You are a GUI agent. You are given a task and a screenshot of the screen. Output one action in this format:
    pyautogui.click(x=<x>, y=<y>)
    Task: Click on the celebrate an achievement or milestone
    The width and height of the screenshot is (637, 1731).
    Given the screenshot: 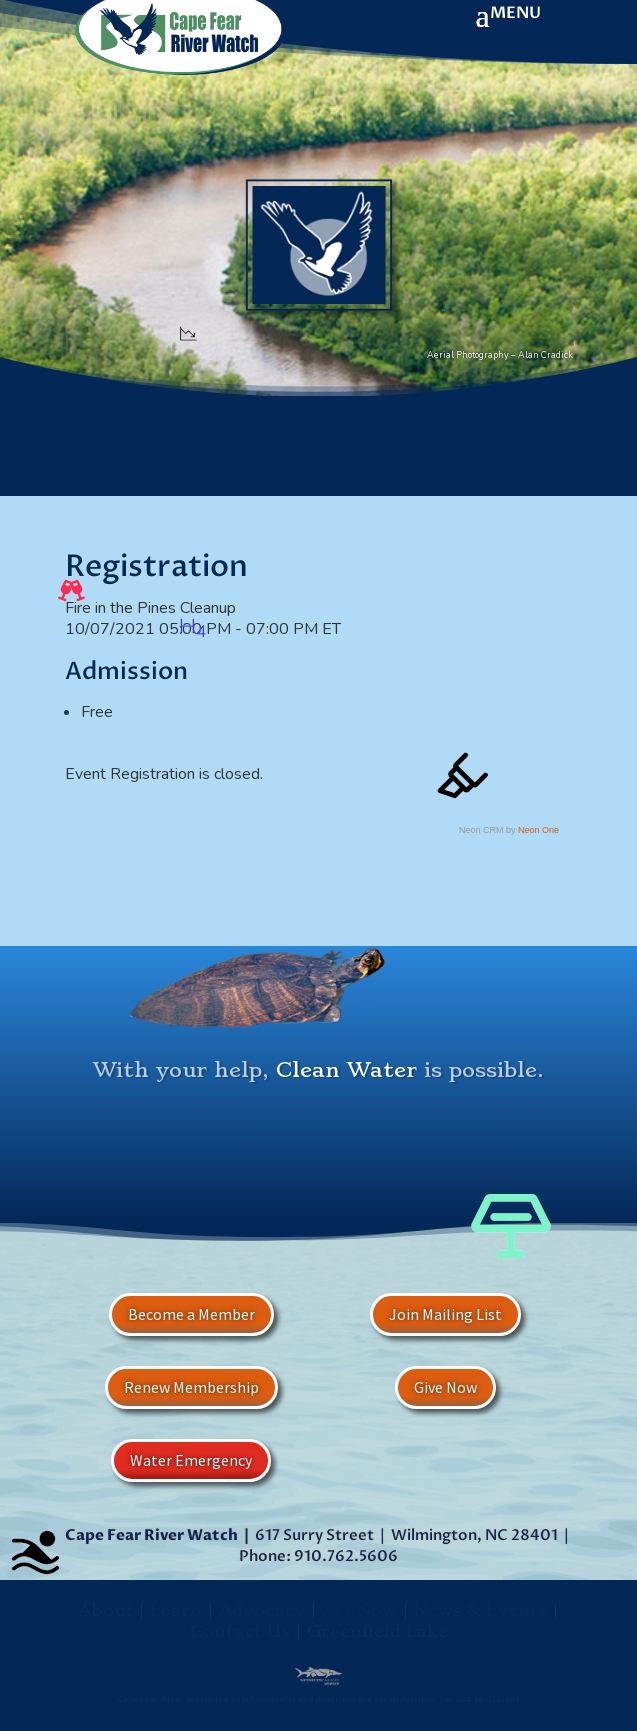 What is the action you would take?
    pyautogui.click(x=71, y=590)
    